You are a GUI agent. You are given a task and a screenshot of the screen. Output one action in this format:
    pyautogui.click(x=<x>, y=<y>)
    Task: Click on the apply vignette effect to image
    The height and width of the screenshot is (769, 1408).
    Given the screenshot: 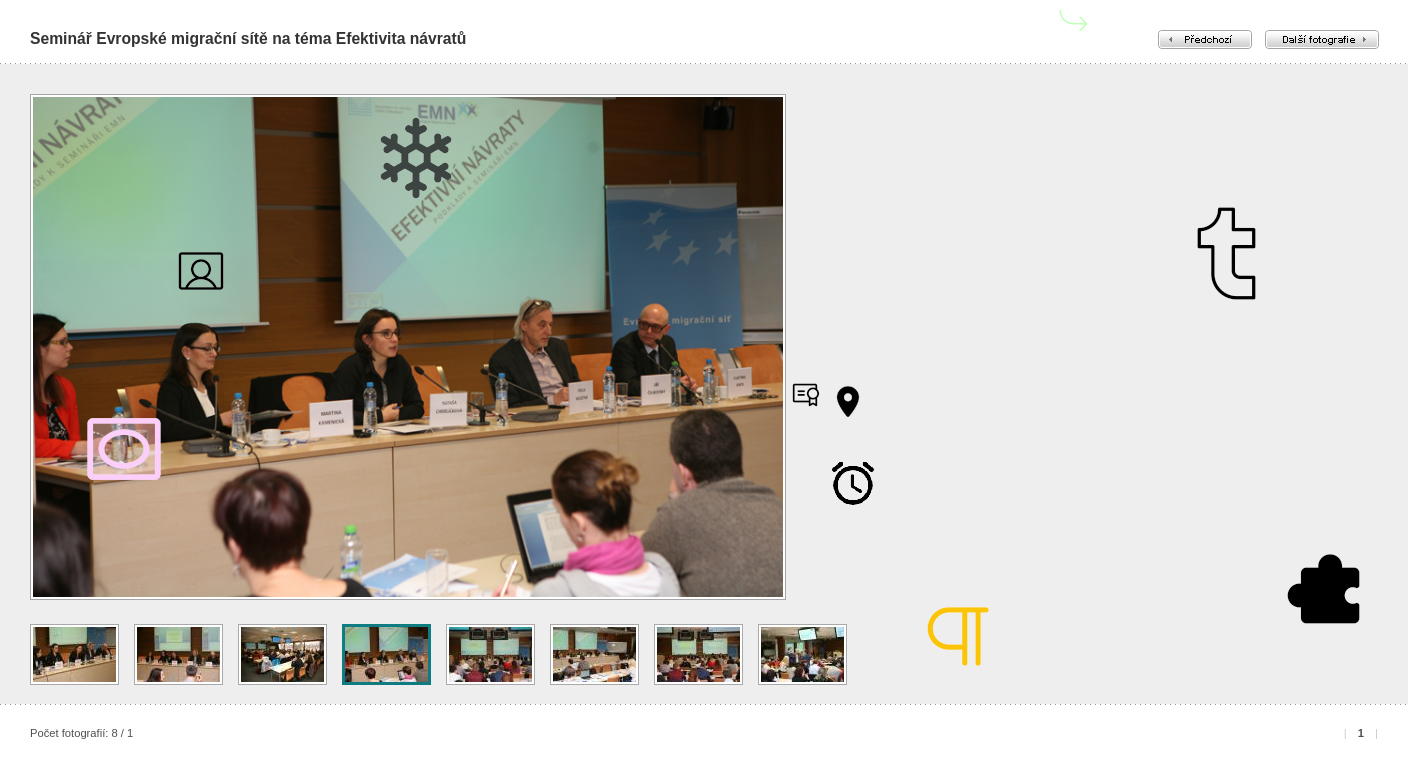 What is the action you would take?
    pyautogui.click(x=124, y=449)
    